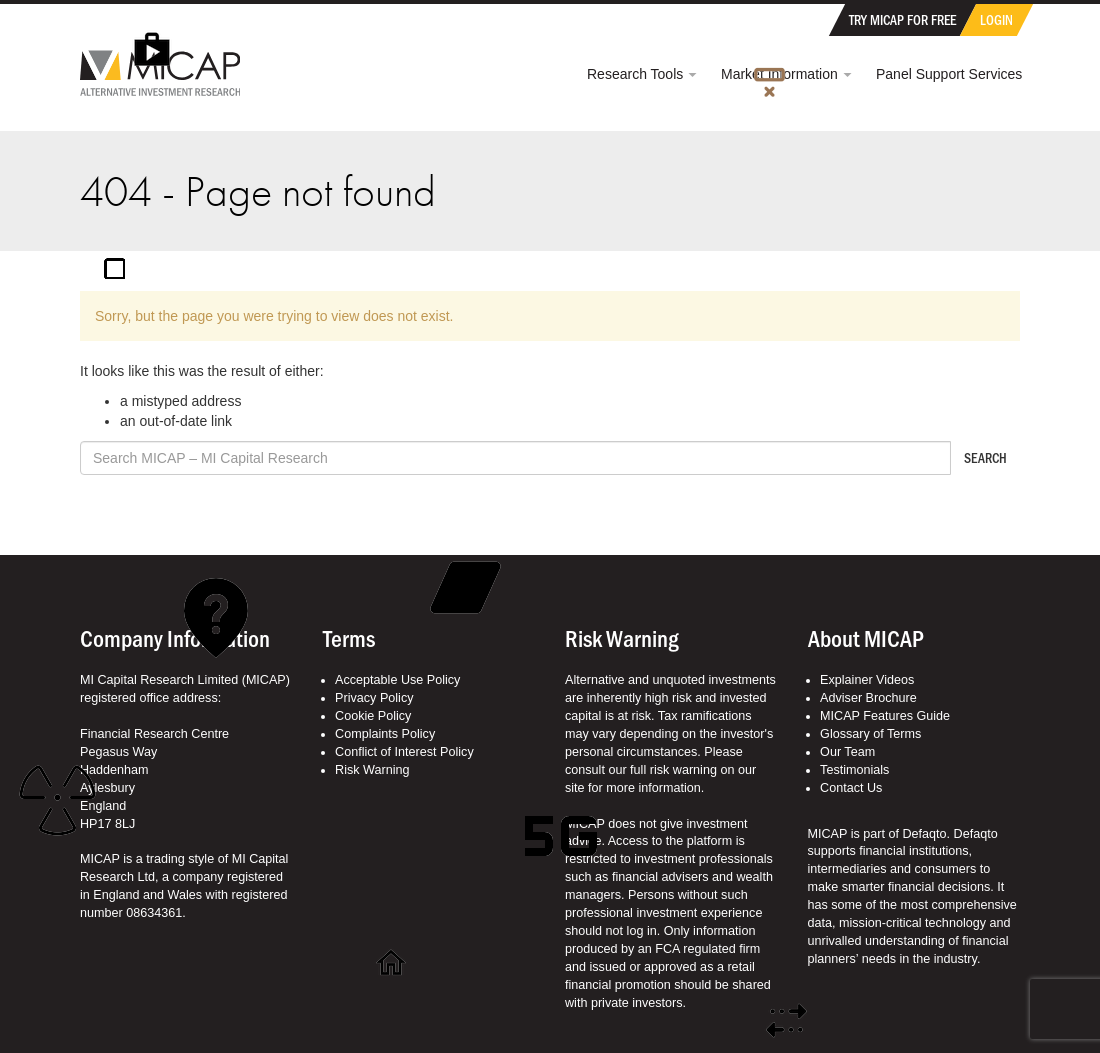 The image size is (1100, 1053). I want to click on open the app store or marketplace, so click(152, 50).